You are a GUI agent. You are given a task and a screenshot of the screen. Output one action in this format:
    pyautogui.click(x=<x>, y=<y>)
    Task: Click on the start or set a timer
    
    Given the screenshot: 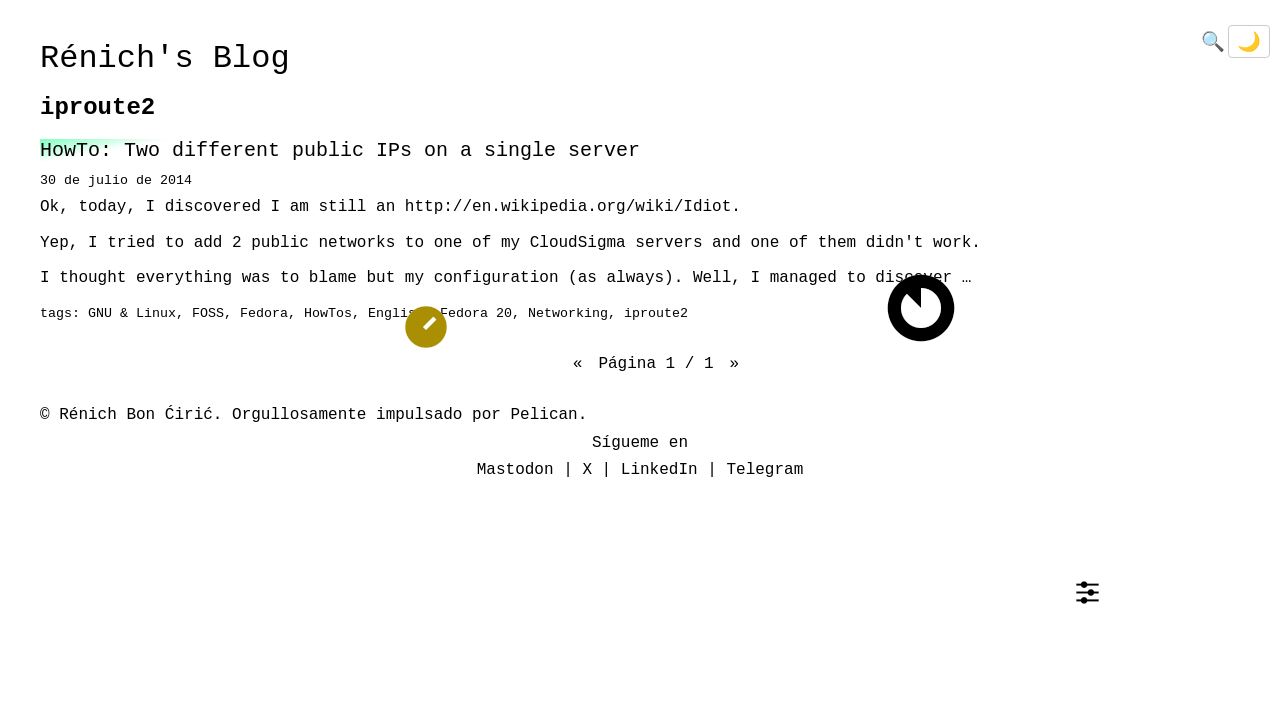 What is the action you would take?
    pyautogui.click(x=426, y=327)
    